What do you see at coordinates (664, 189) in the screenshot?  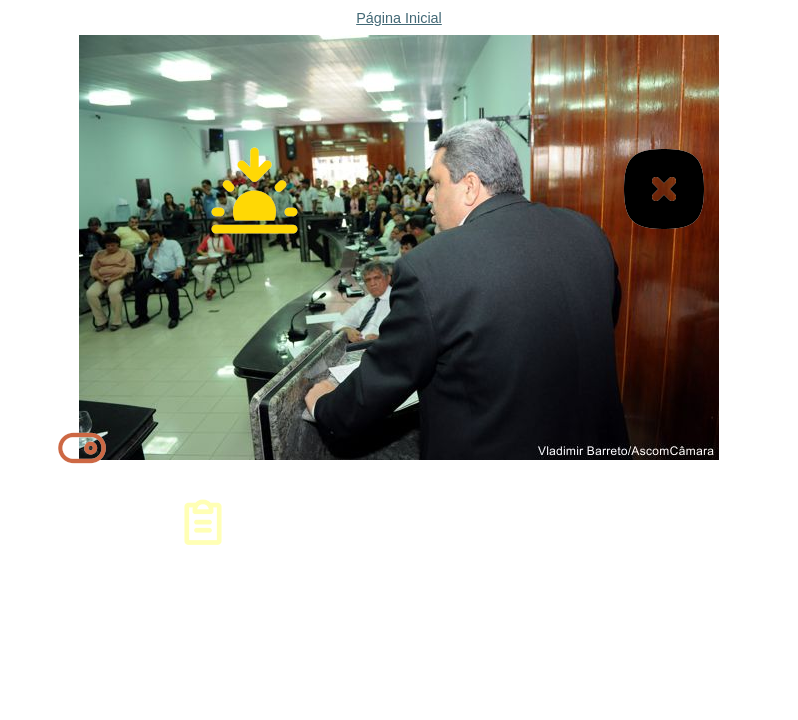 I see `close or dismiss a modal window` at bounding box center [664, 189].